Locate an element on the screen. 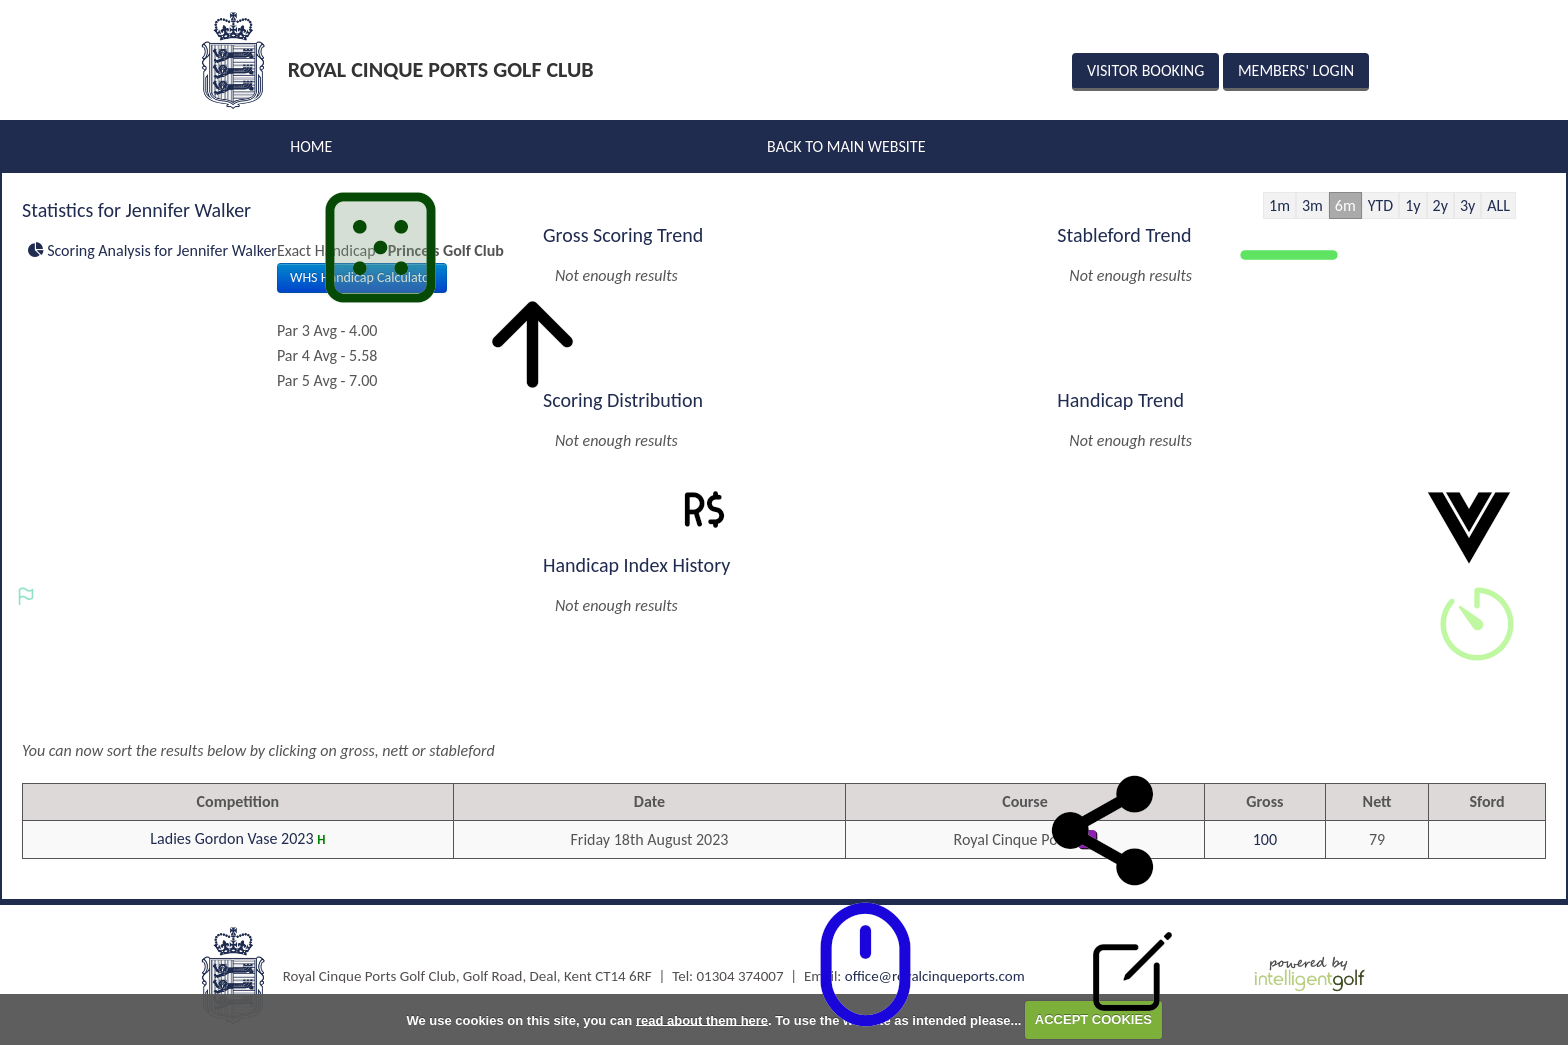  scroll to top of page is located at coordinates (532, 344).